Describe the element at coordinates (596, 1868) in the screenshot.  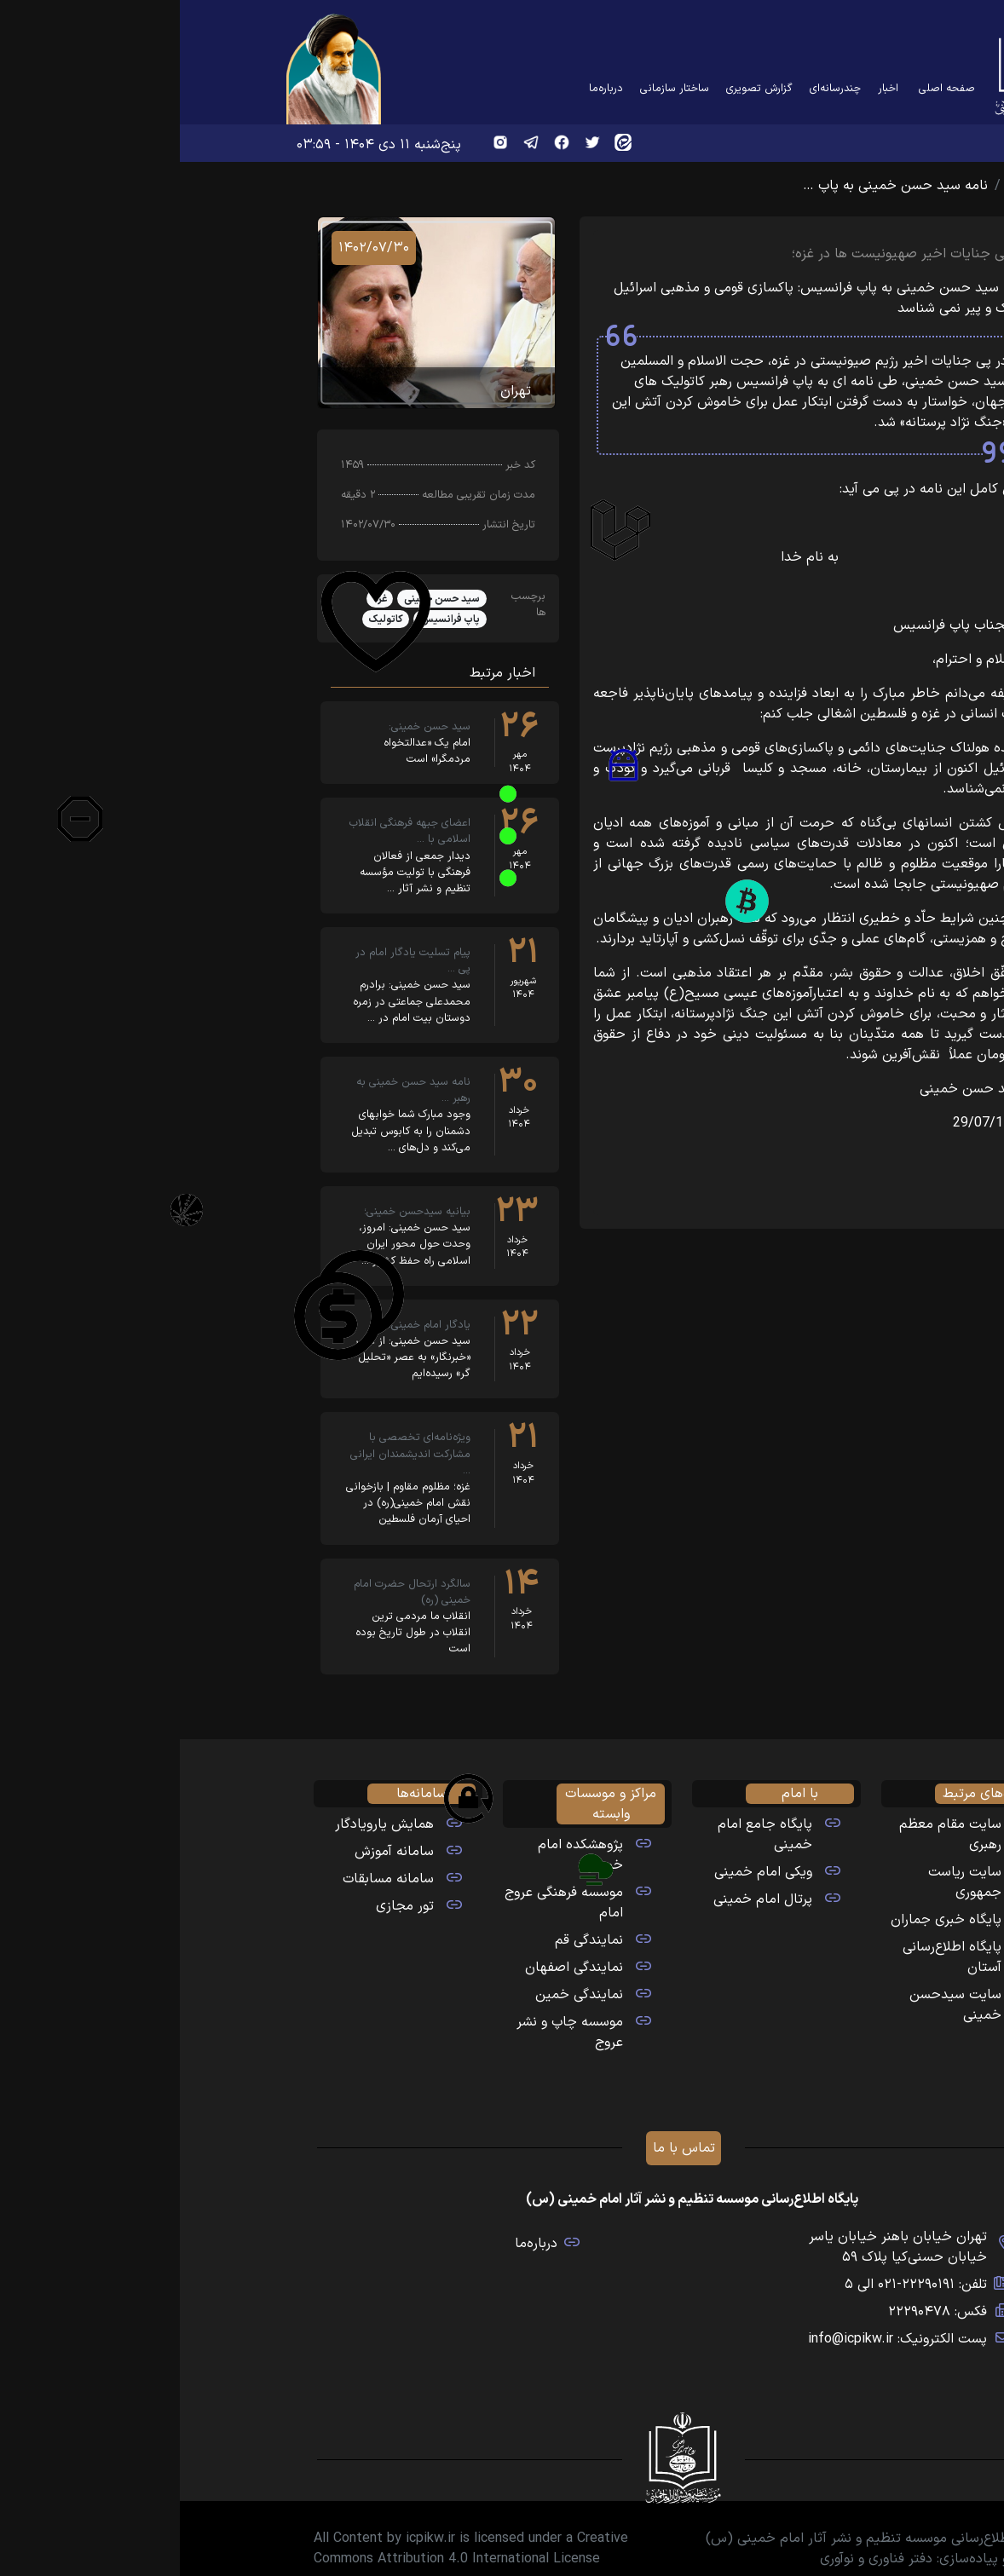
I see `indicates windy weather conditions` at that location.